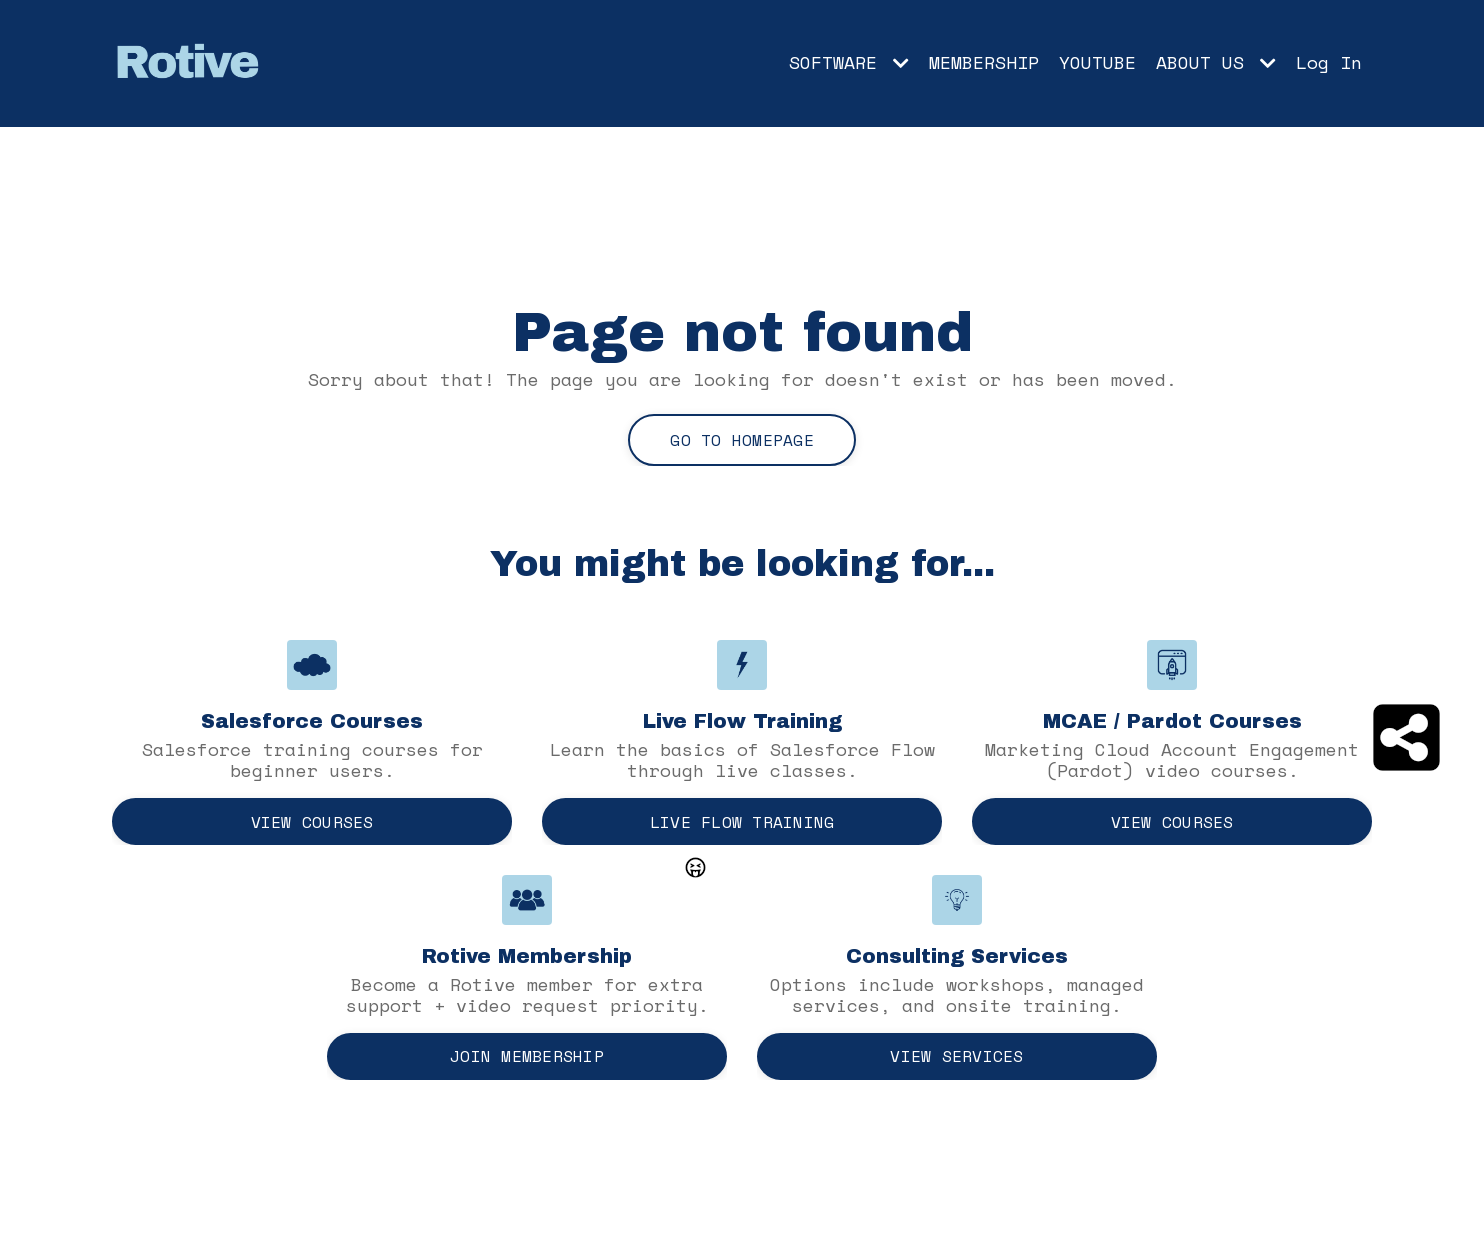 Image resolution: width=1484 pixels, height=1258 pixels. Describe the element at coordinates (695, 867) in the screenshot. I see `add a silly or playful emoji reaction` at that location.